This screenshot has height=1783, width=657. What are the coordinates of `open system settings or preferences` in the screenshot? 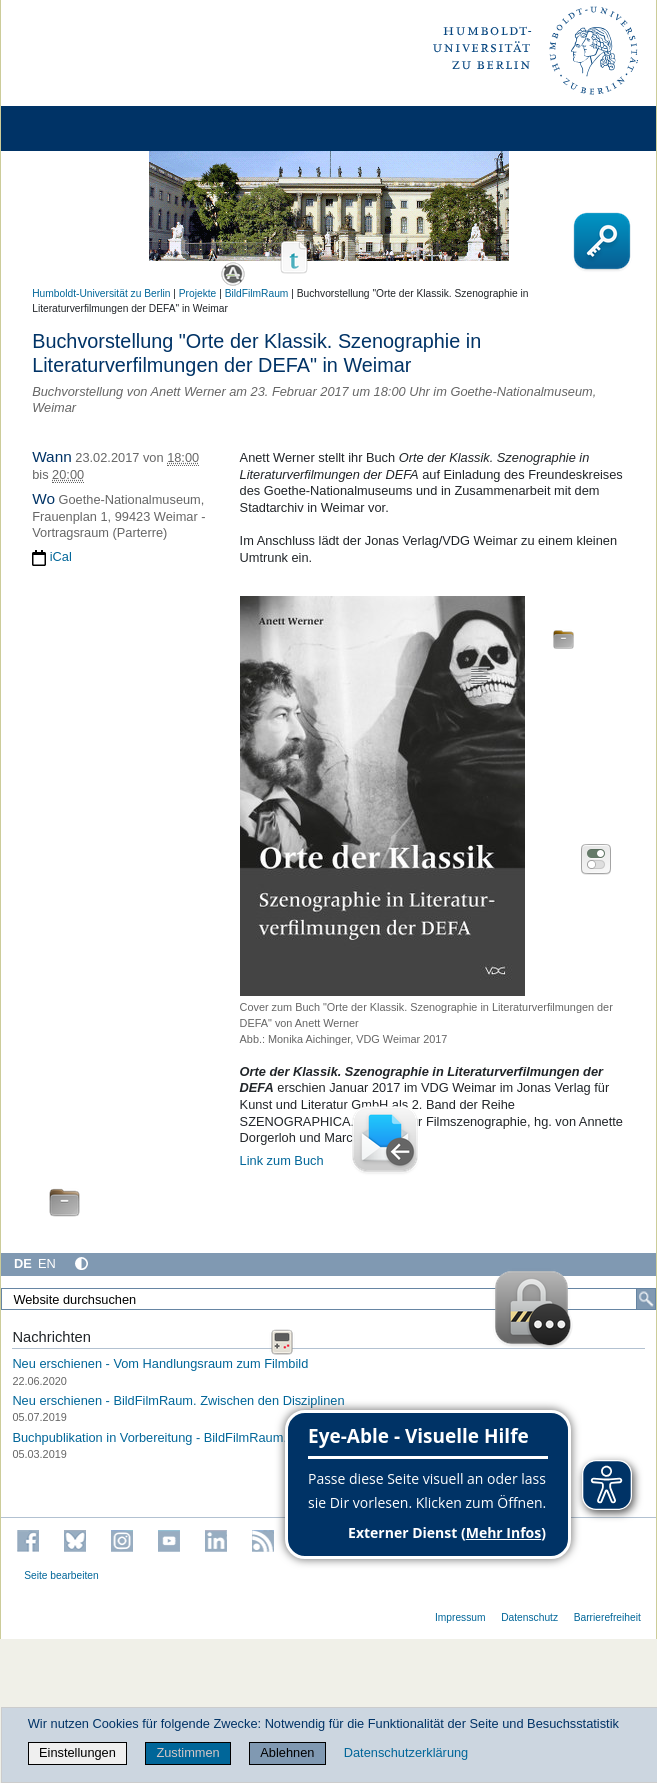 It's located at (596, 859).